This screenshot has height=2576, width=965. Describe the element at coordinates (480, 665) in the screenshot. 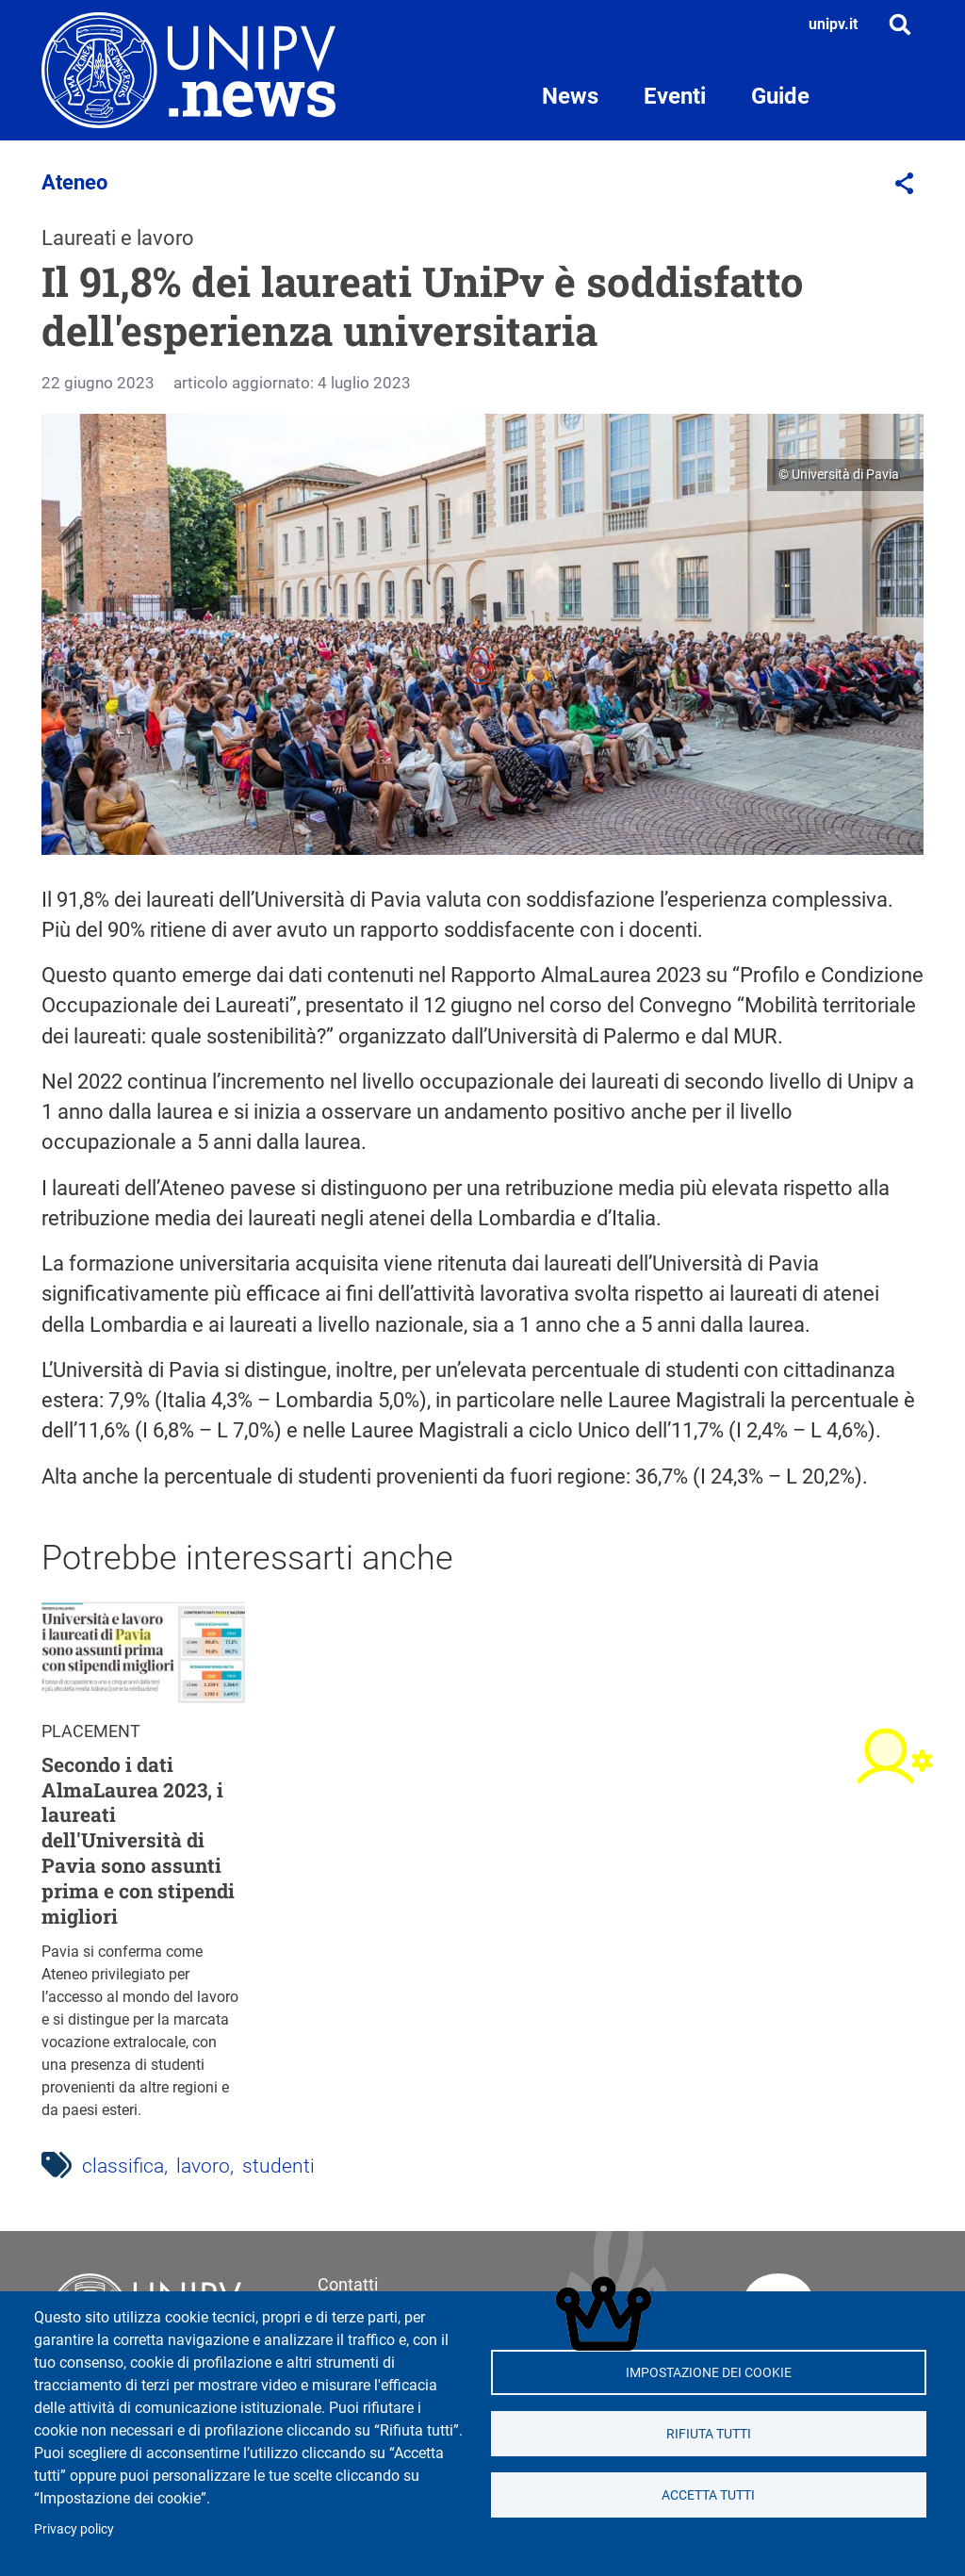

I see `indicates healthy or vegetarian food options` at that location.